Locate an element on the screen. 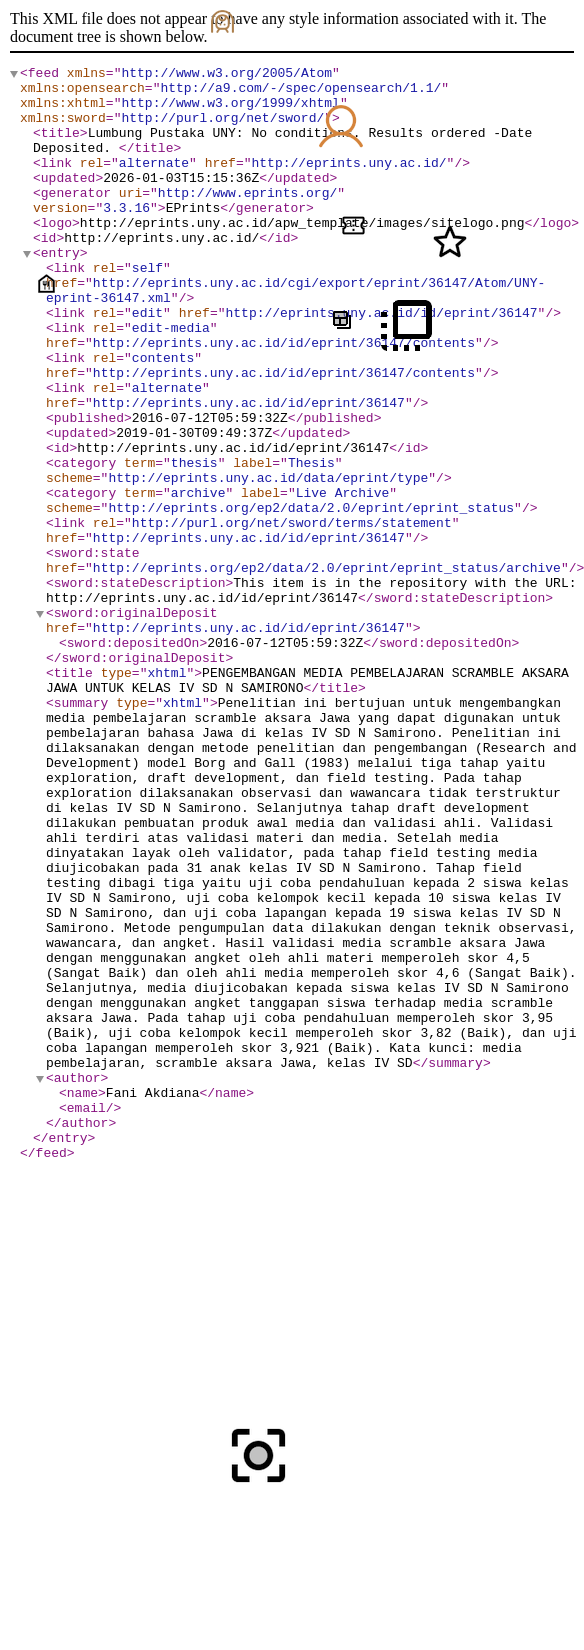 The width and height of the screenshot is (584, 1650). view your tickets or passes is located at coordinates (353, 225).